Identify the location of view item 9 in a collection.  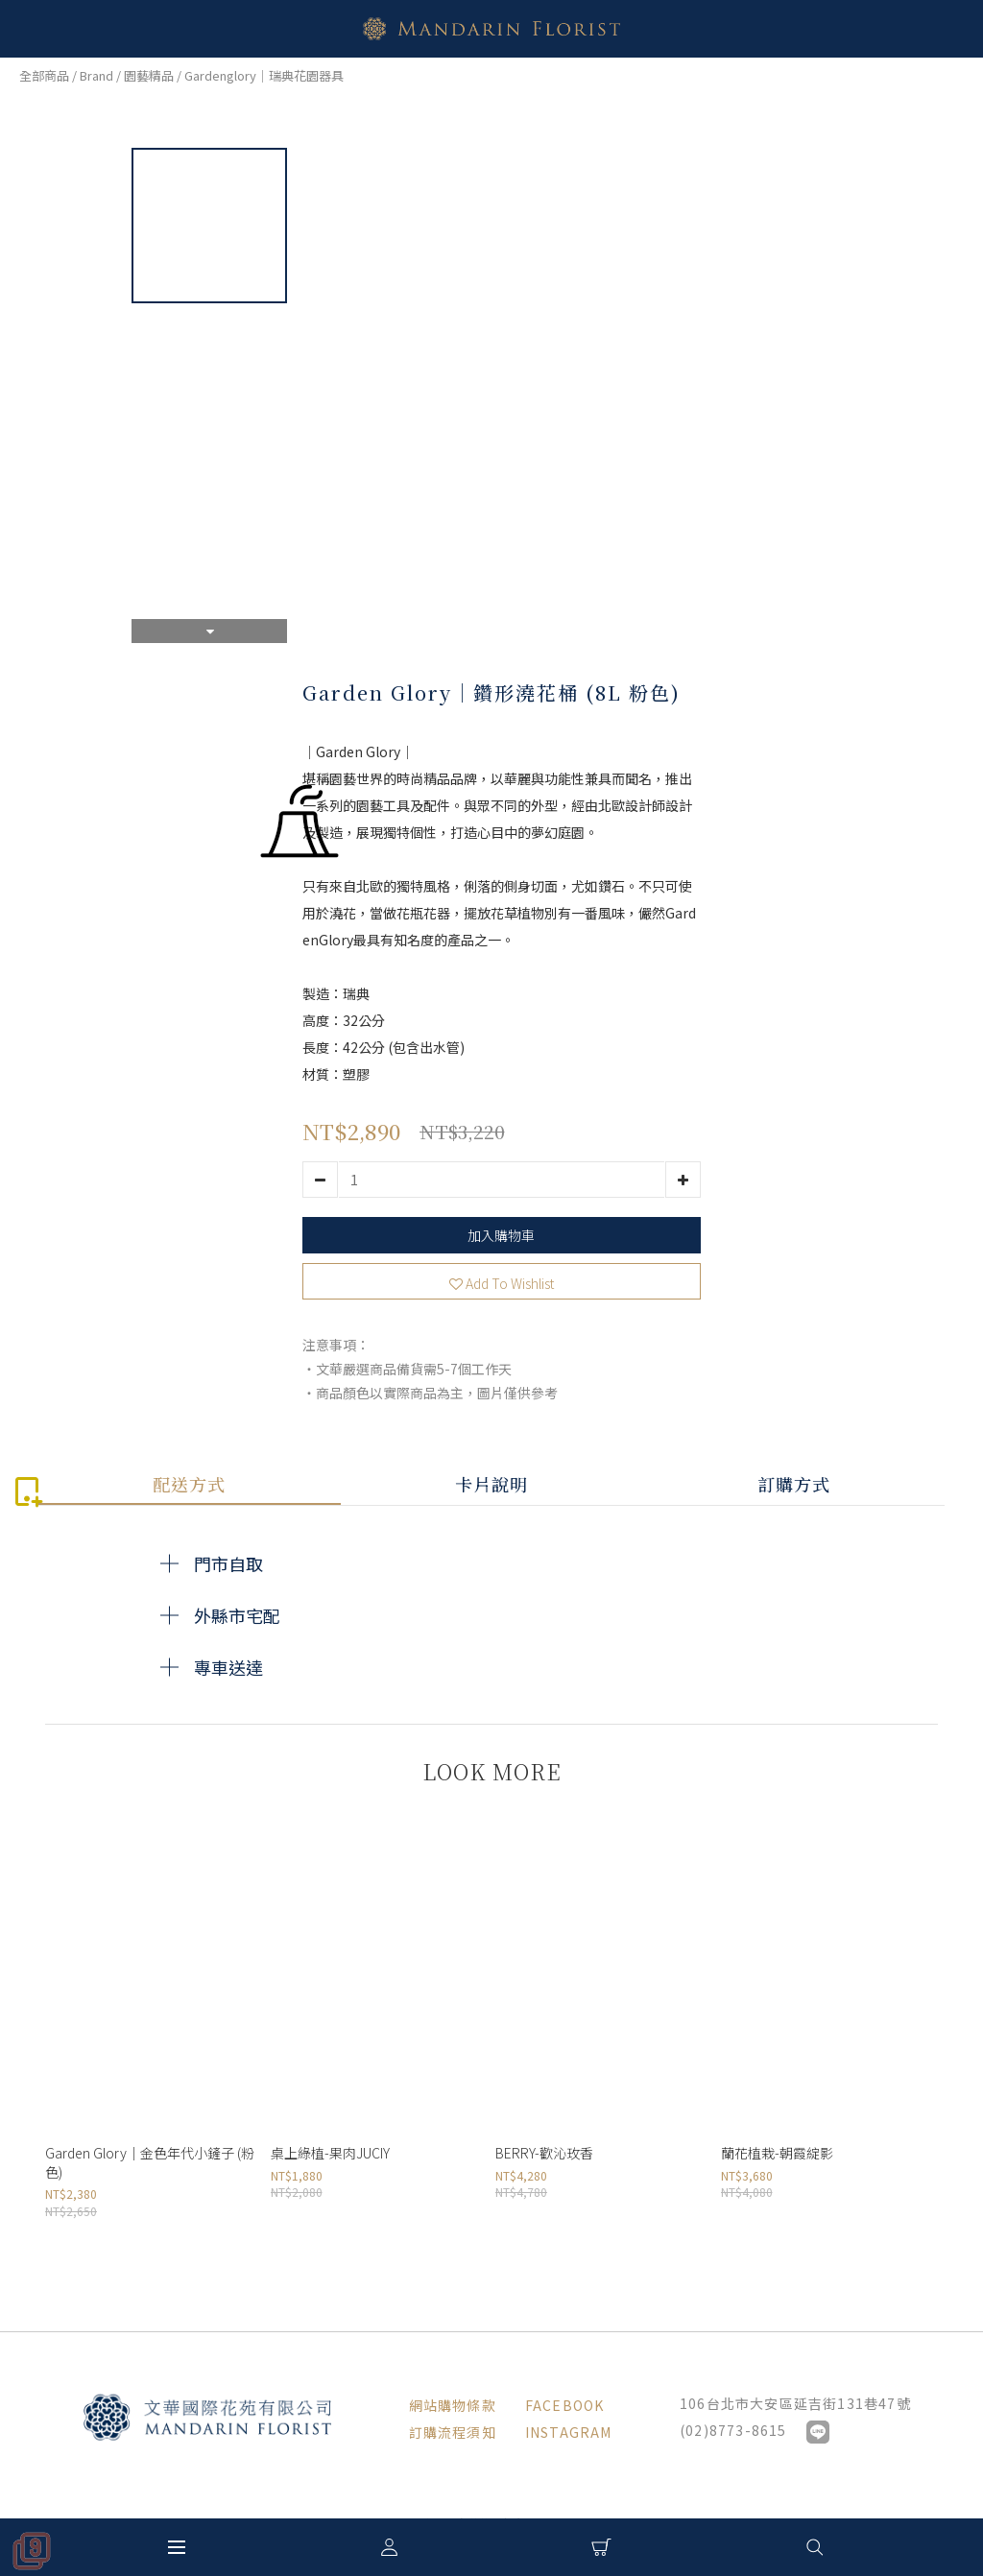
(32, 2551).